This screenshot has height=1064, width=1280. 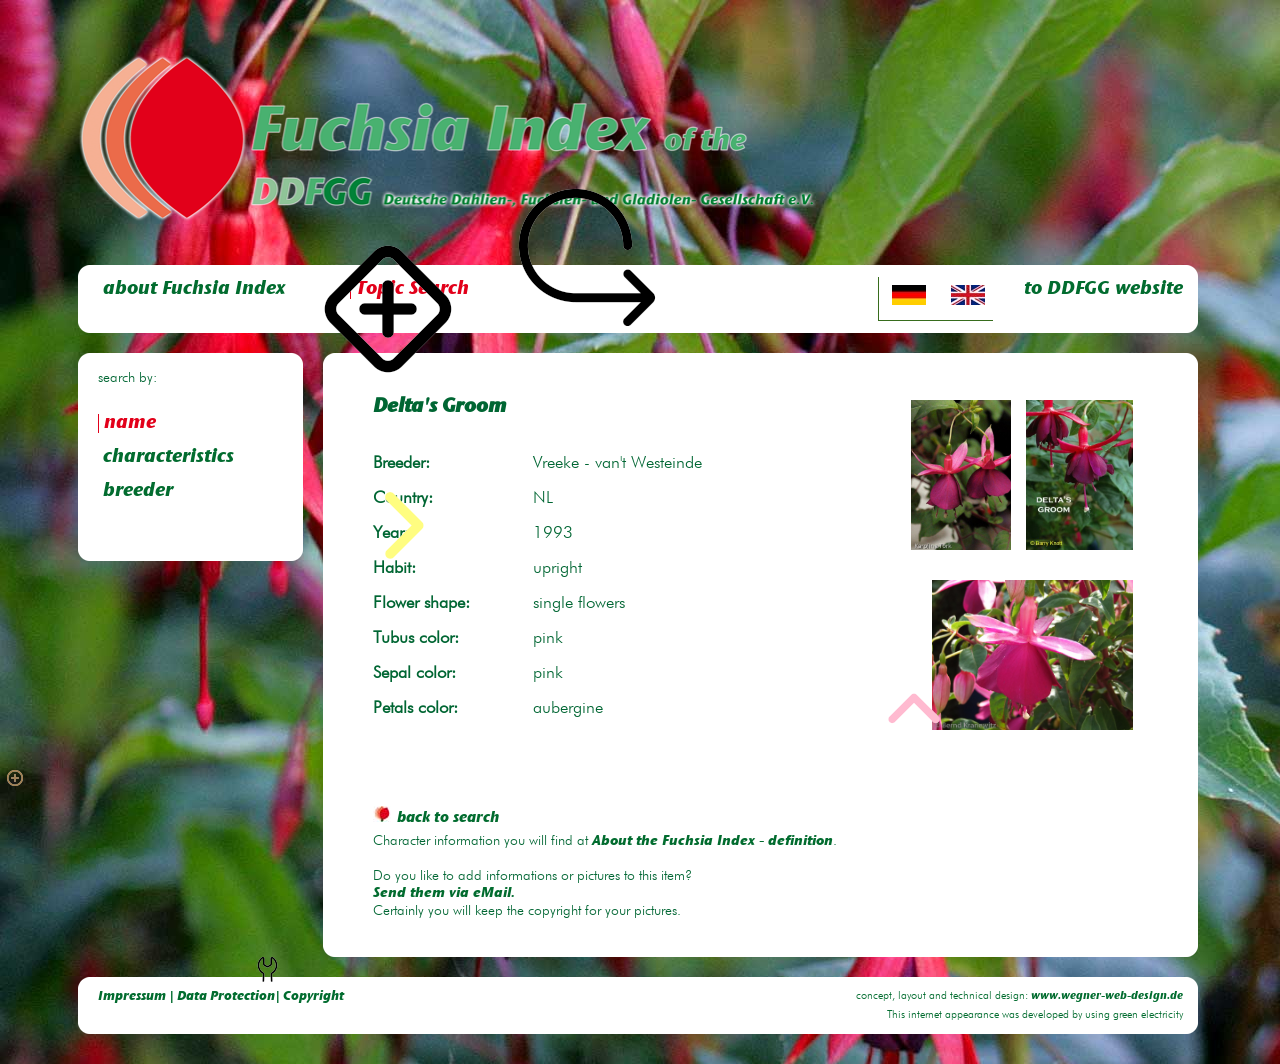 What do you see at coordinates (388, 309) in the screenshot?
I see `add to favorites or premium collection` at bounding box center [388, 309].